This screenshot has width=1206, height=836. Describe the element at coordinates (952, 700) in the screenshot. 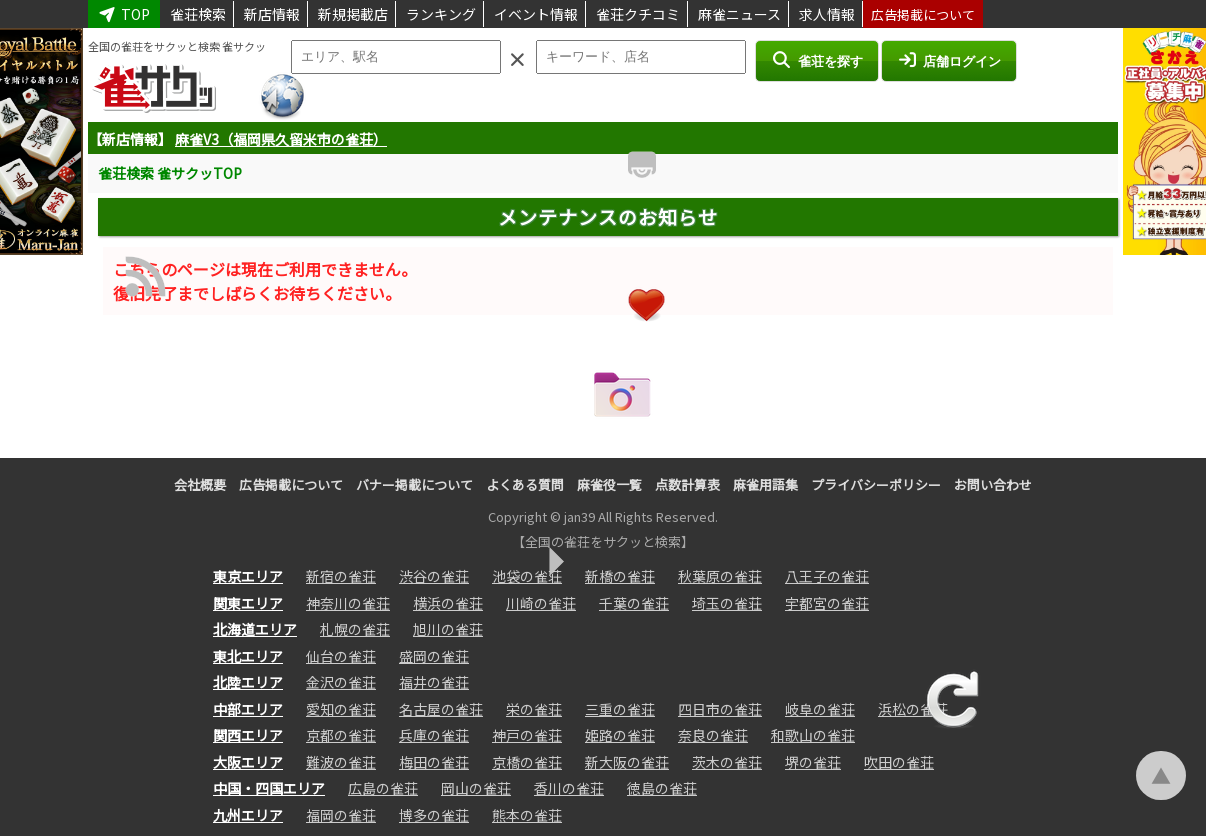

I see `refresh the current view or page` at that location.